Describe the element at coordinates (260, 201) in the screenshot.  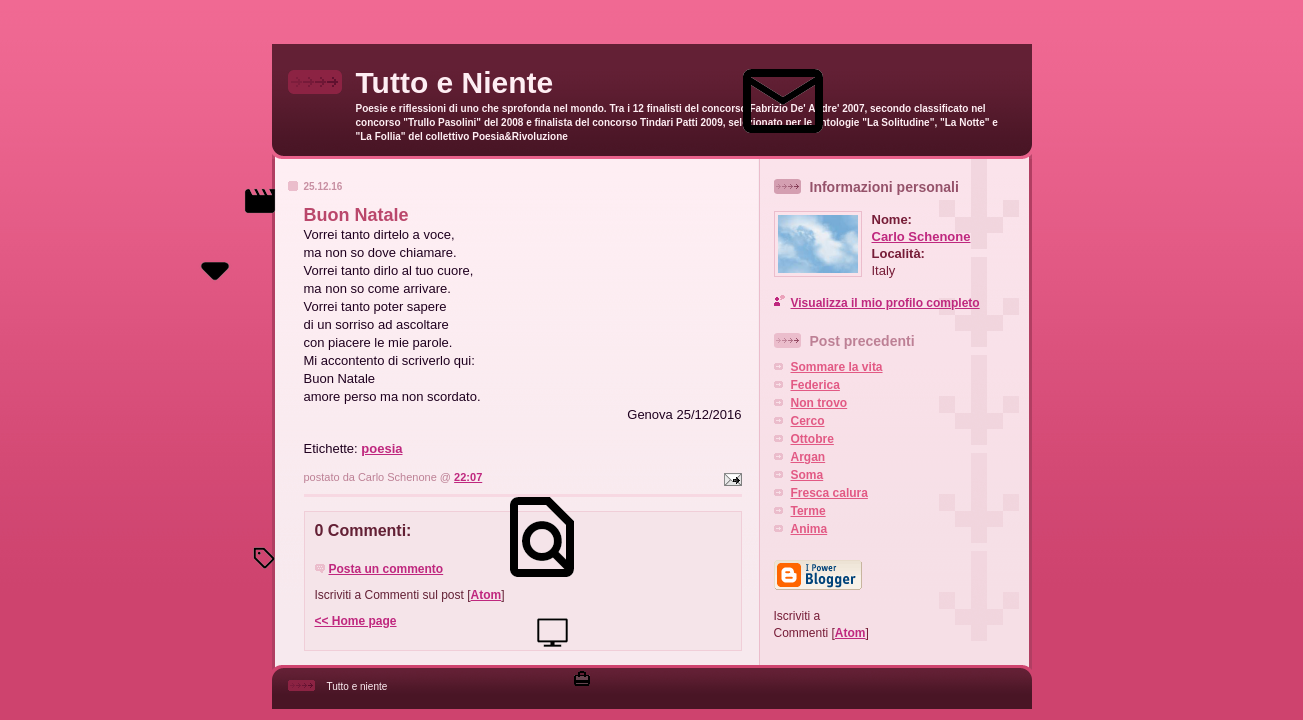
I see `create a new video or movie project` at that location.